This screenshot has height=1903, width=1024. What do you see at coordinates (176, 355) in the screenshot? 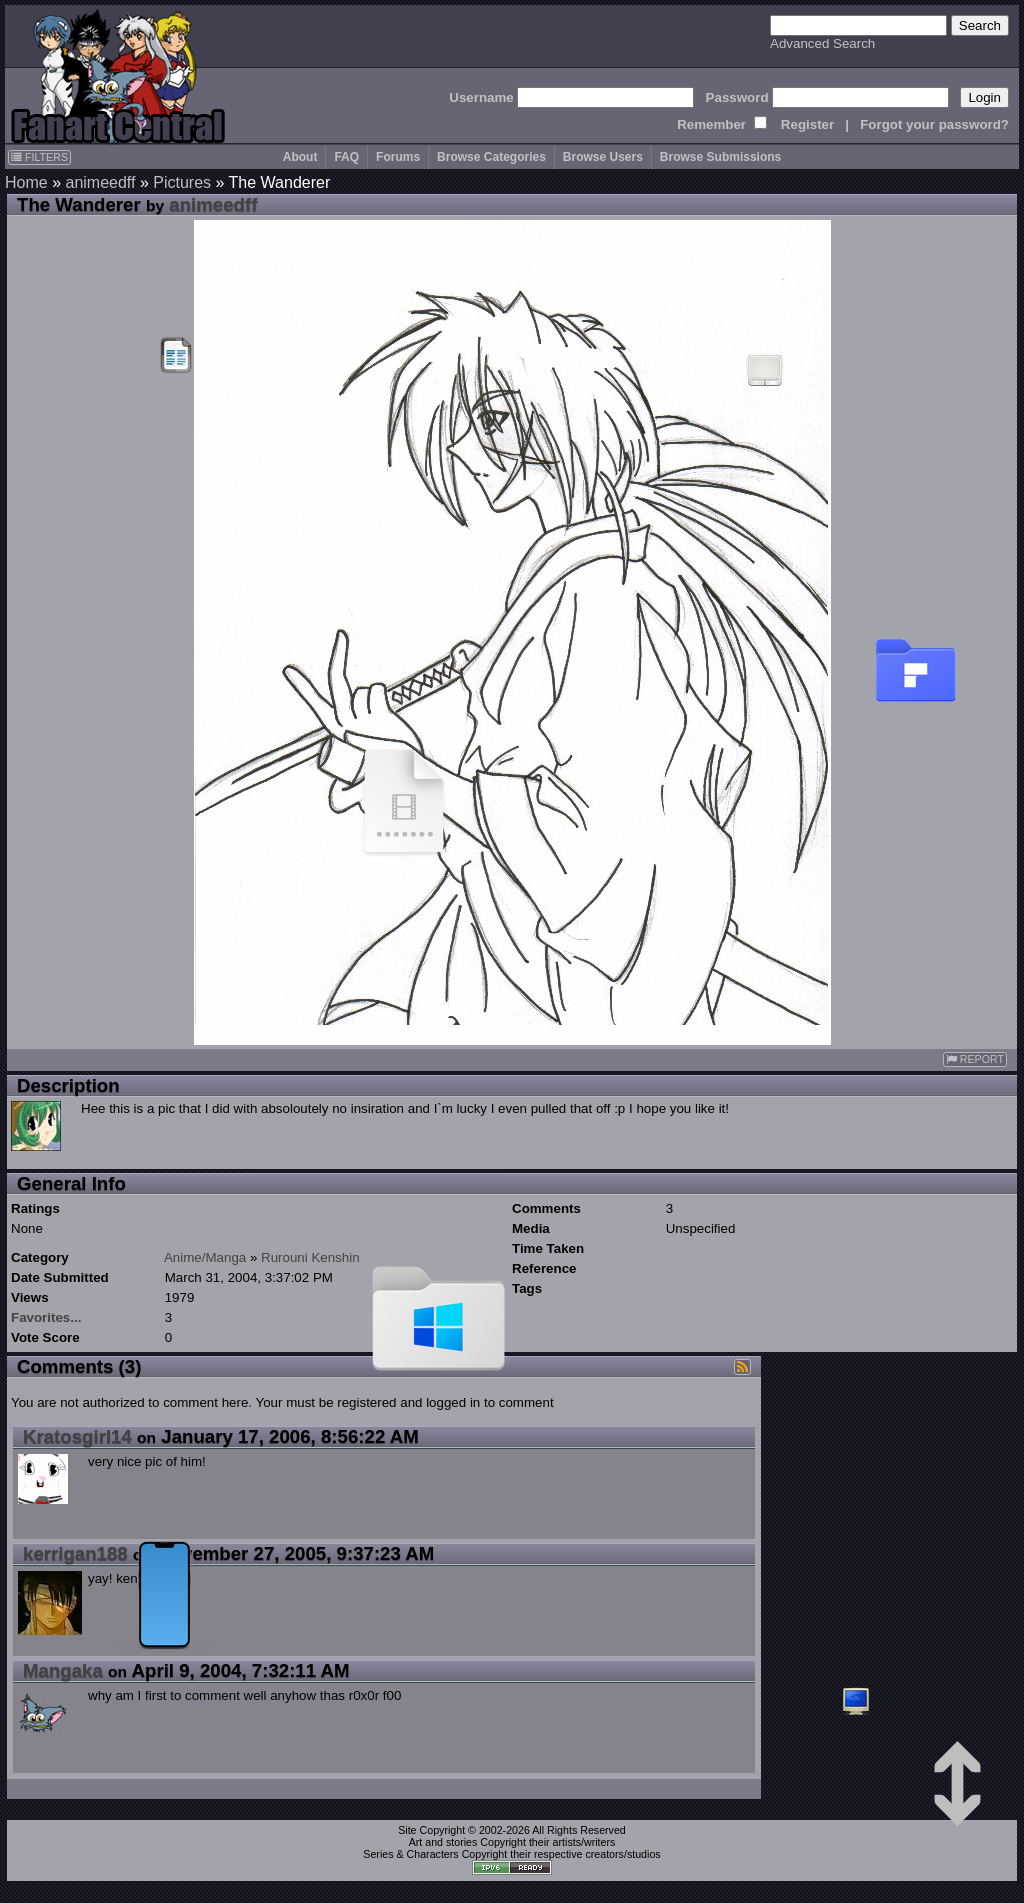
I see `libreoffice master document file type` at bounding box center [176, 355].